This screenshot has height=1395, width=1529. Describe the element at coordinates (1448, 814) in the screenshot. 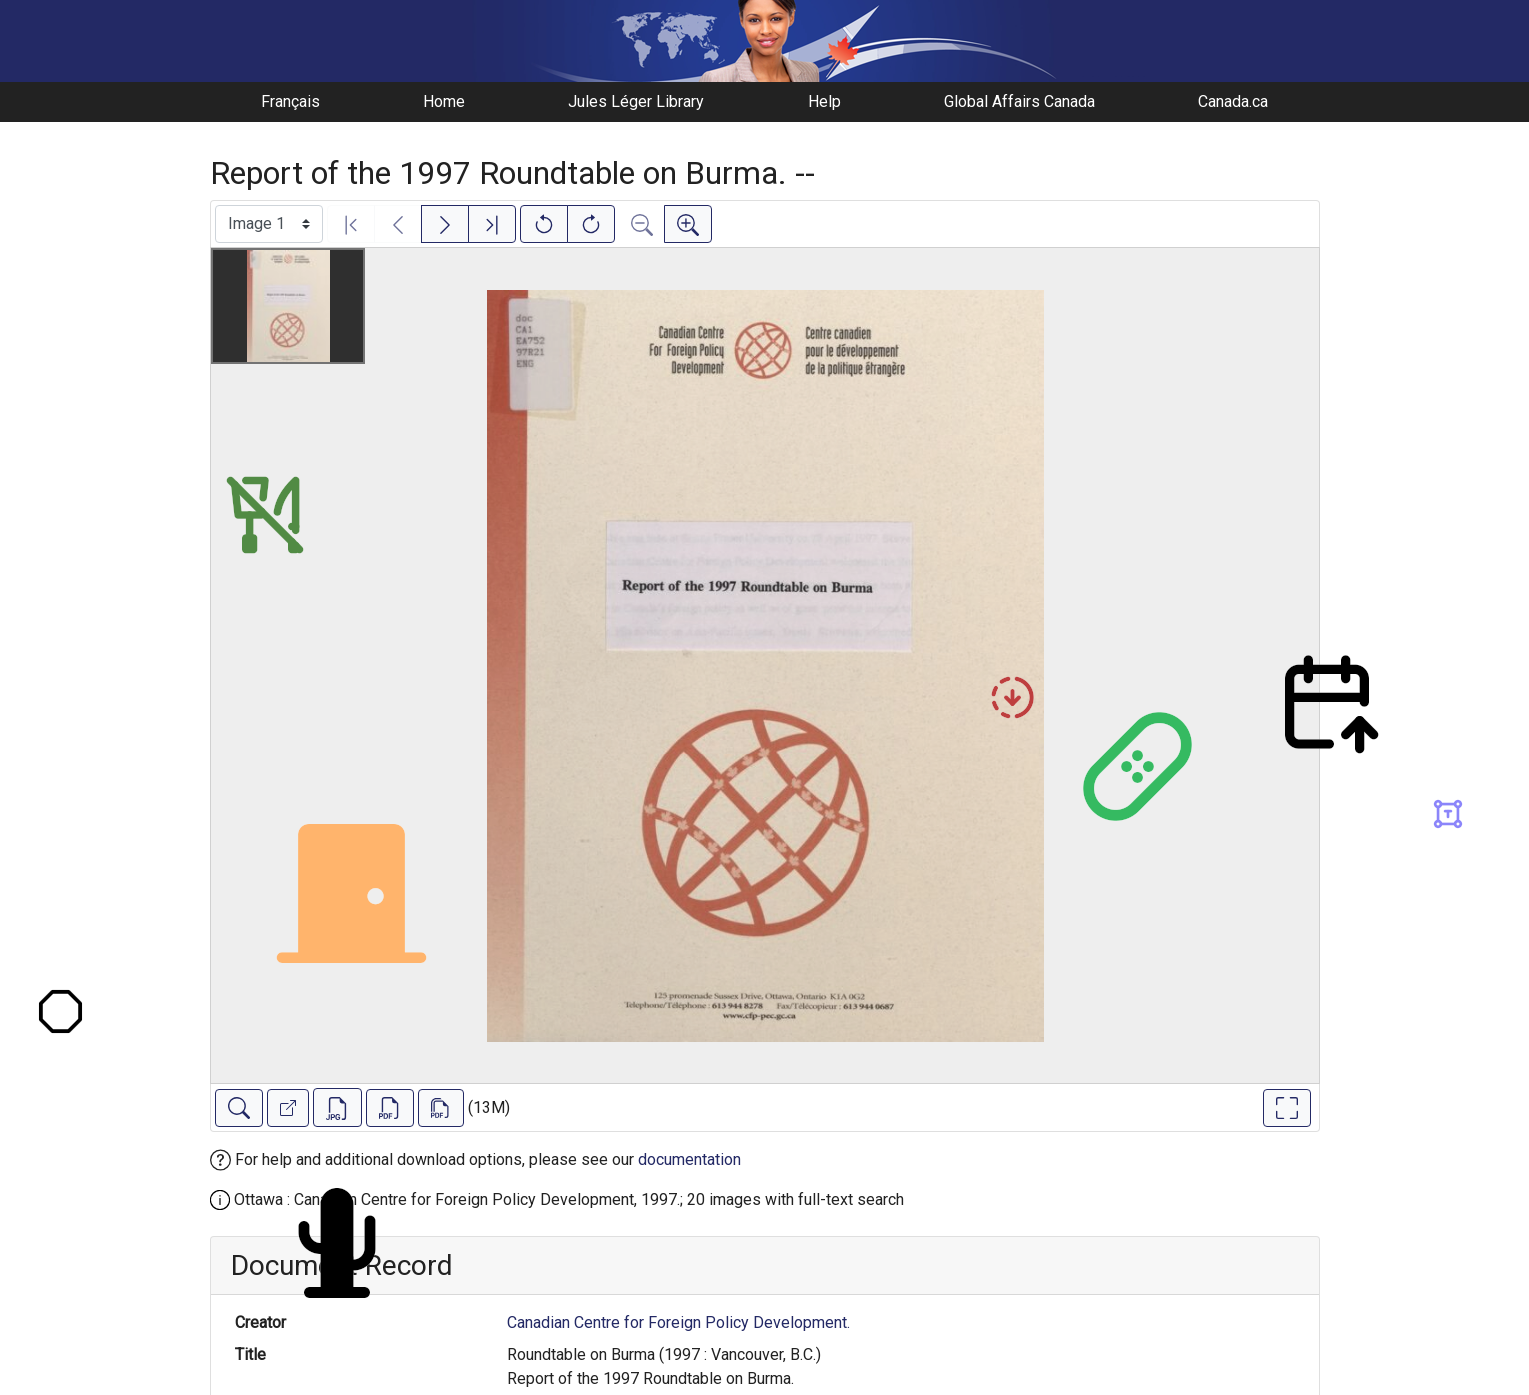

I see `resize text or adjust font size` at that location.